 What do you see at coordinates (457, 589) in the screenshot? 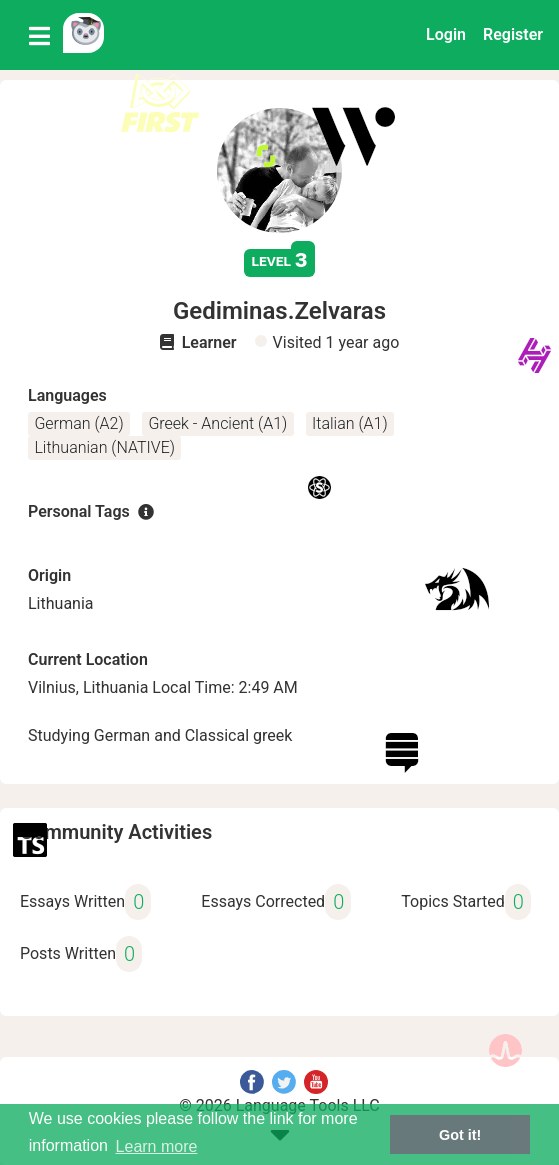
I see `redragon brand logo` at bounding box center [457, 589].